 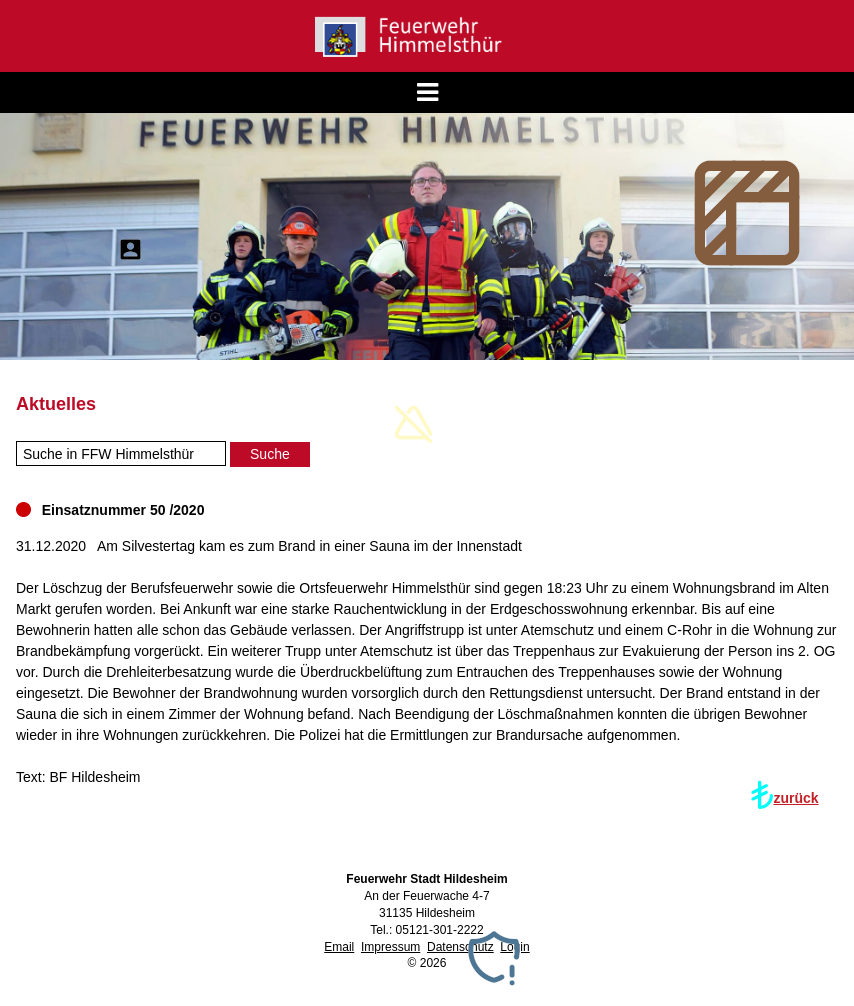 What do you see at coordinates (747, 213) in the screenshot?
I see `freeze row and column headers in a spreadsheet` at bounding box center [747, 213].